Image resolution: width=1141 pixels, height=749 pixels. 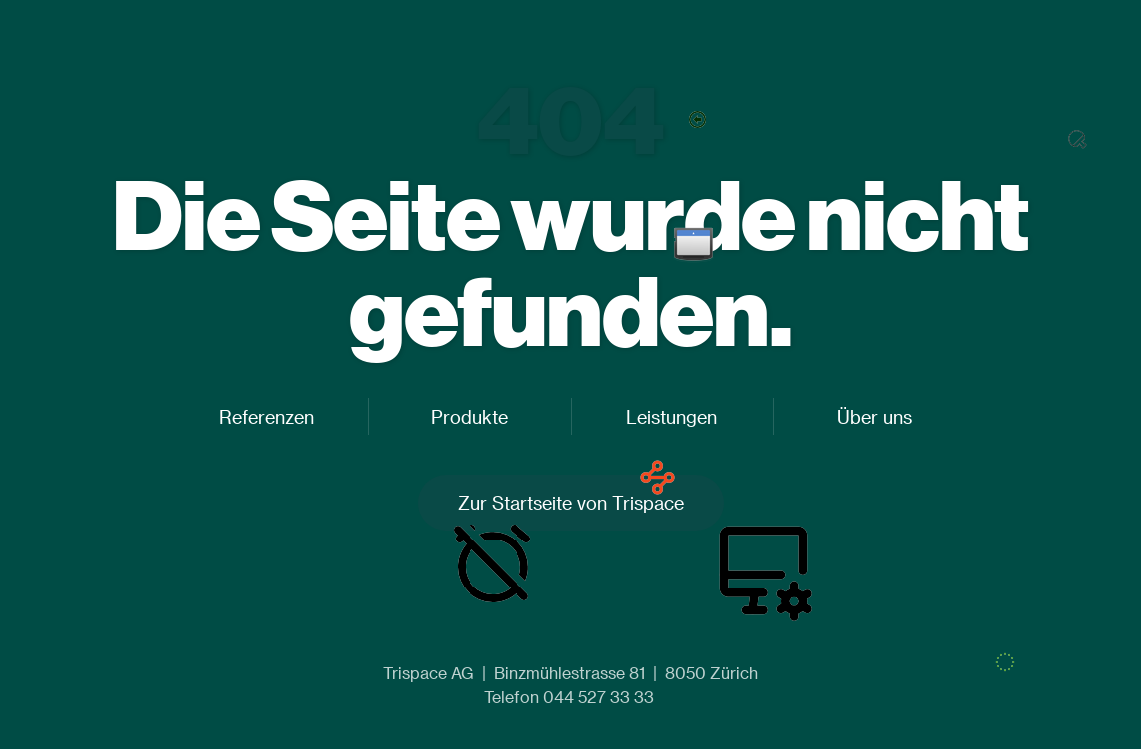 I want to click on view route waypoints or path nodes, so click(x=657, y=477).